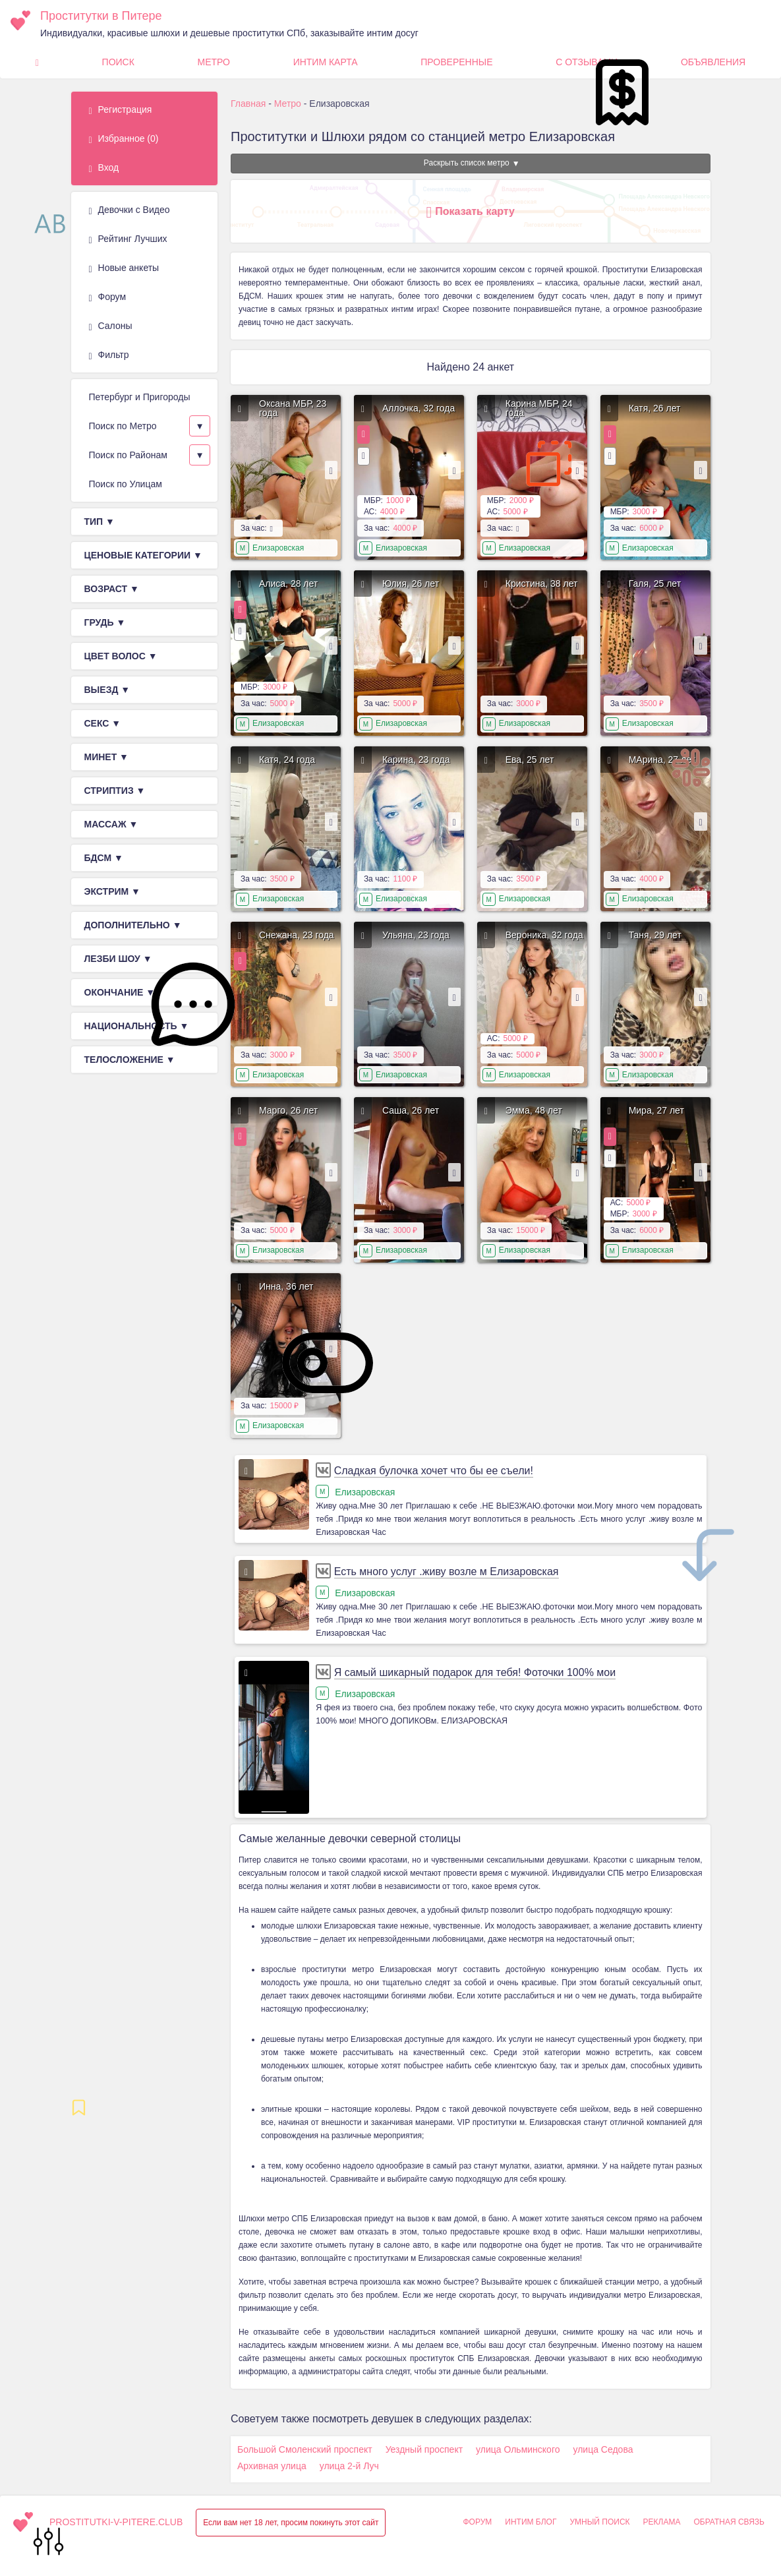 Image resolution: width=781 pixels, height=2576 pixels. What do you see at coordinates (78, 2107) in the screenshot?
I see `save this item for later` at bounding box center [78, 2107].